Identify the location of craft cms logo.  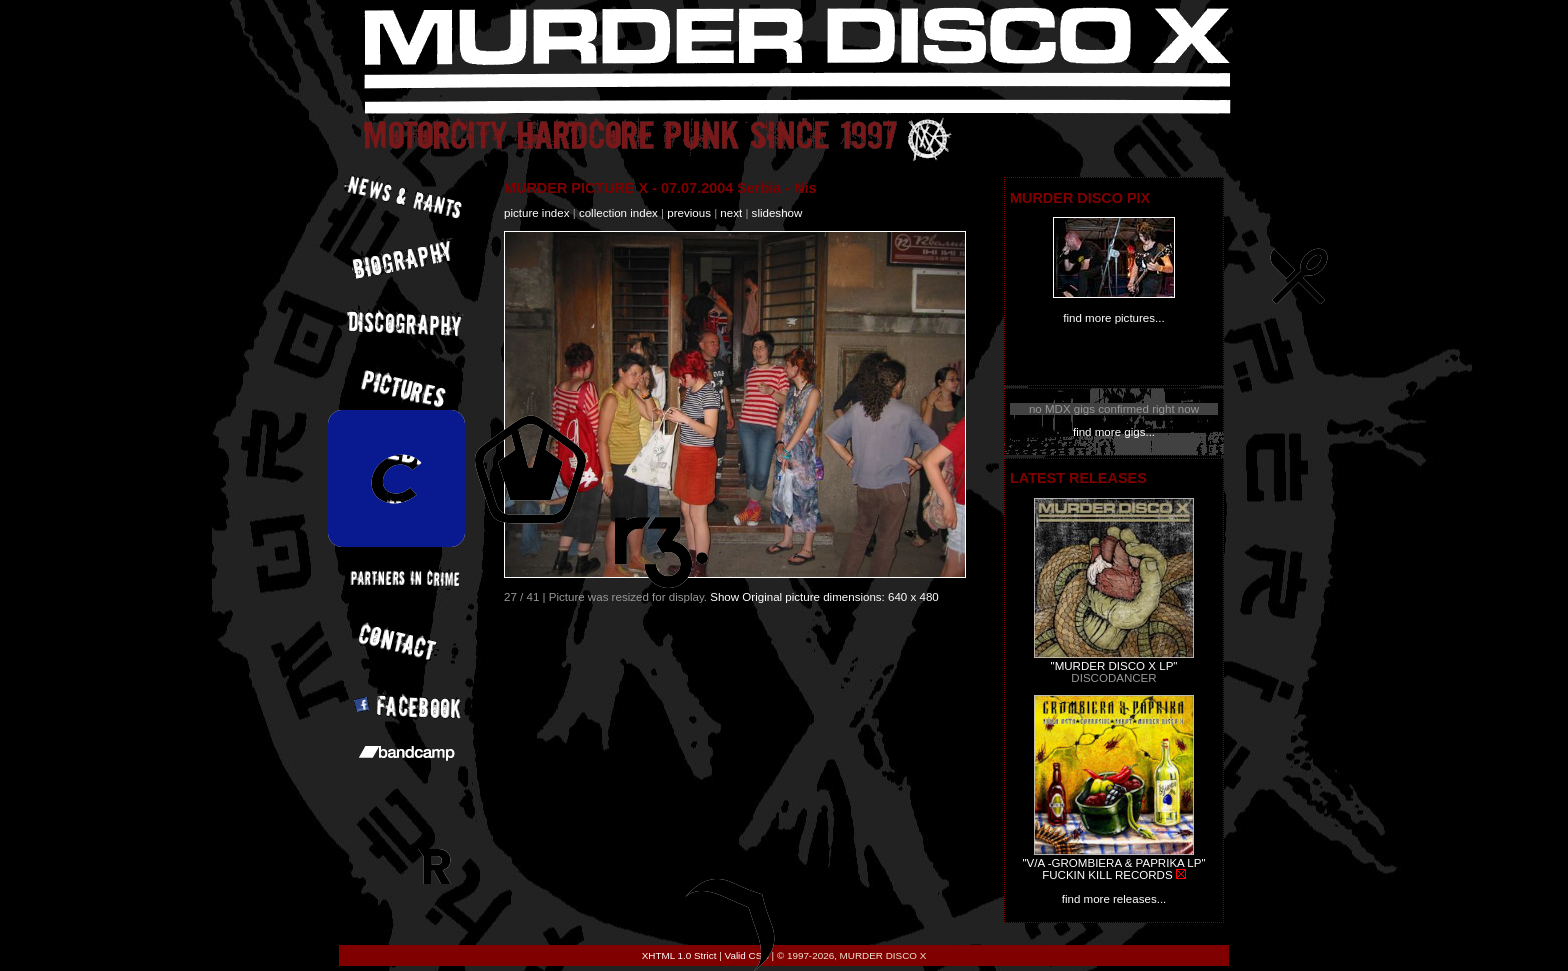
(396, 478).